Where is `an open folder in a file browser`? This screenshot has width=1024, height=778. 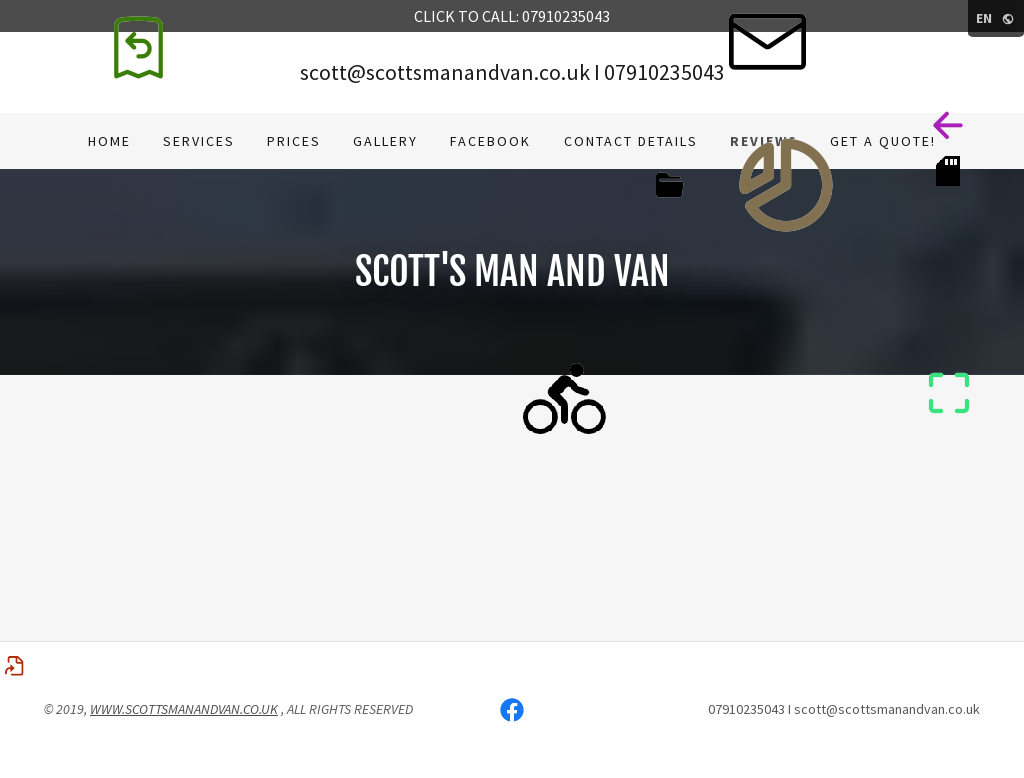 an open folder in a file browser is located at coordinates (670, 185).